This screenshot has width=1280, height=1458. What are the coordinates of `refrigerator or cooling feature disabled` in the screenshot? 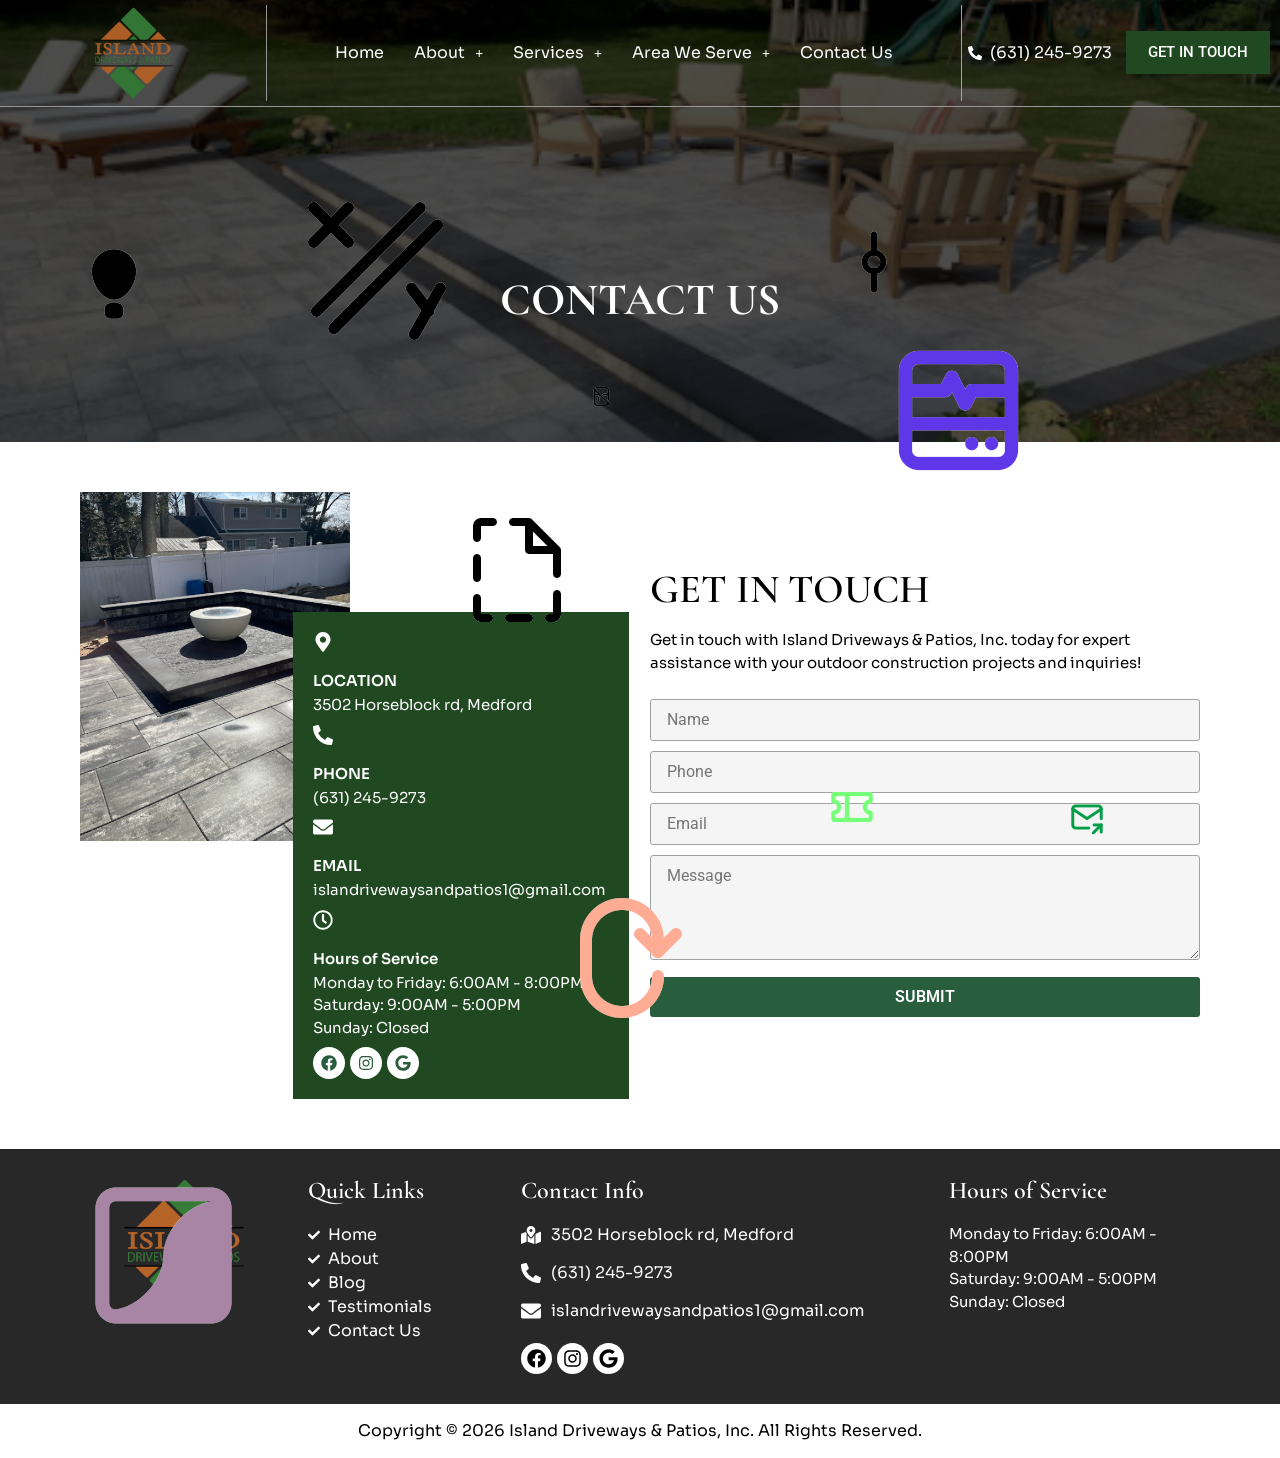 It's located at (601, 396).